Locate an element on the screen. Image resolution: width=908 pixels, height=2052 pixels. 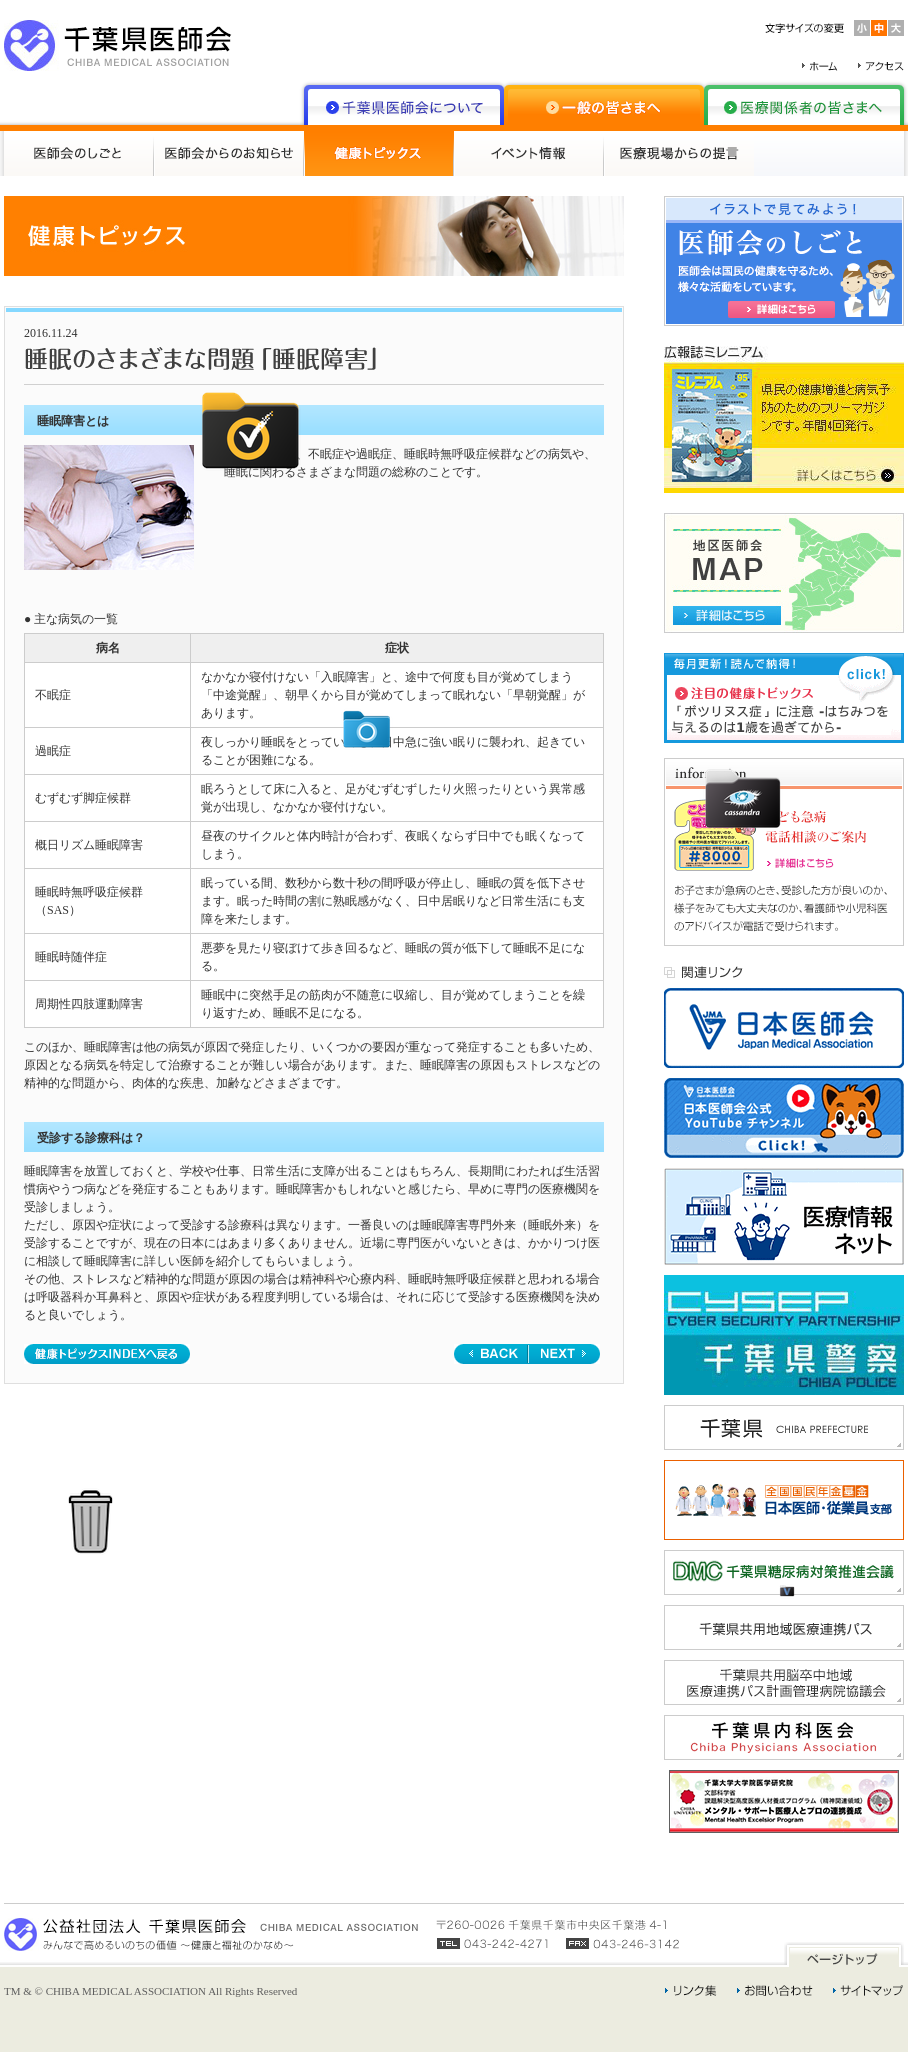
open norton antivirus files folder is located at coordinates (250, 433).